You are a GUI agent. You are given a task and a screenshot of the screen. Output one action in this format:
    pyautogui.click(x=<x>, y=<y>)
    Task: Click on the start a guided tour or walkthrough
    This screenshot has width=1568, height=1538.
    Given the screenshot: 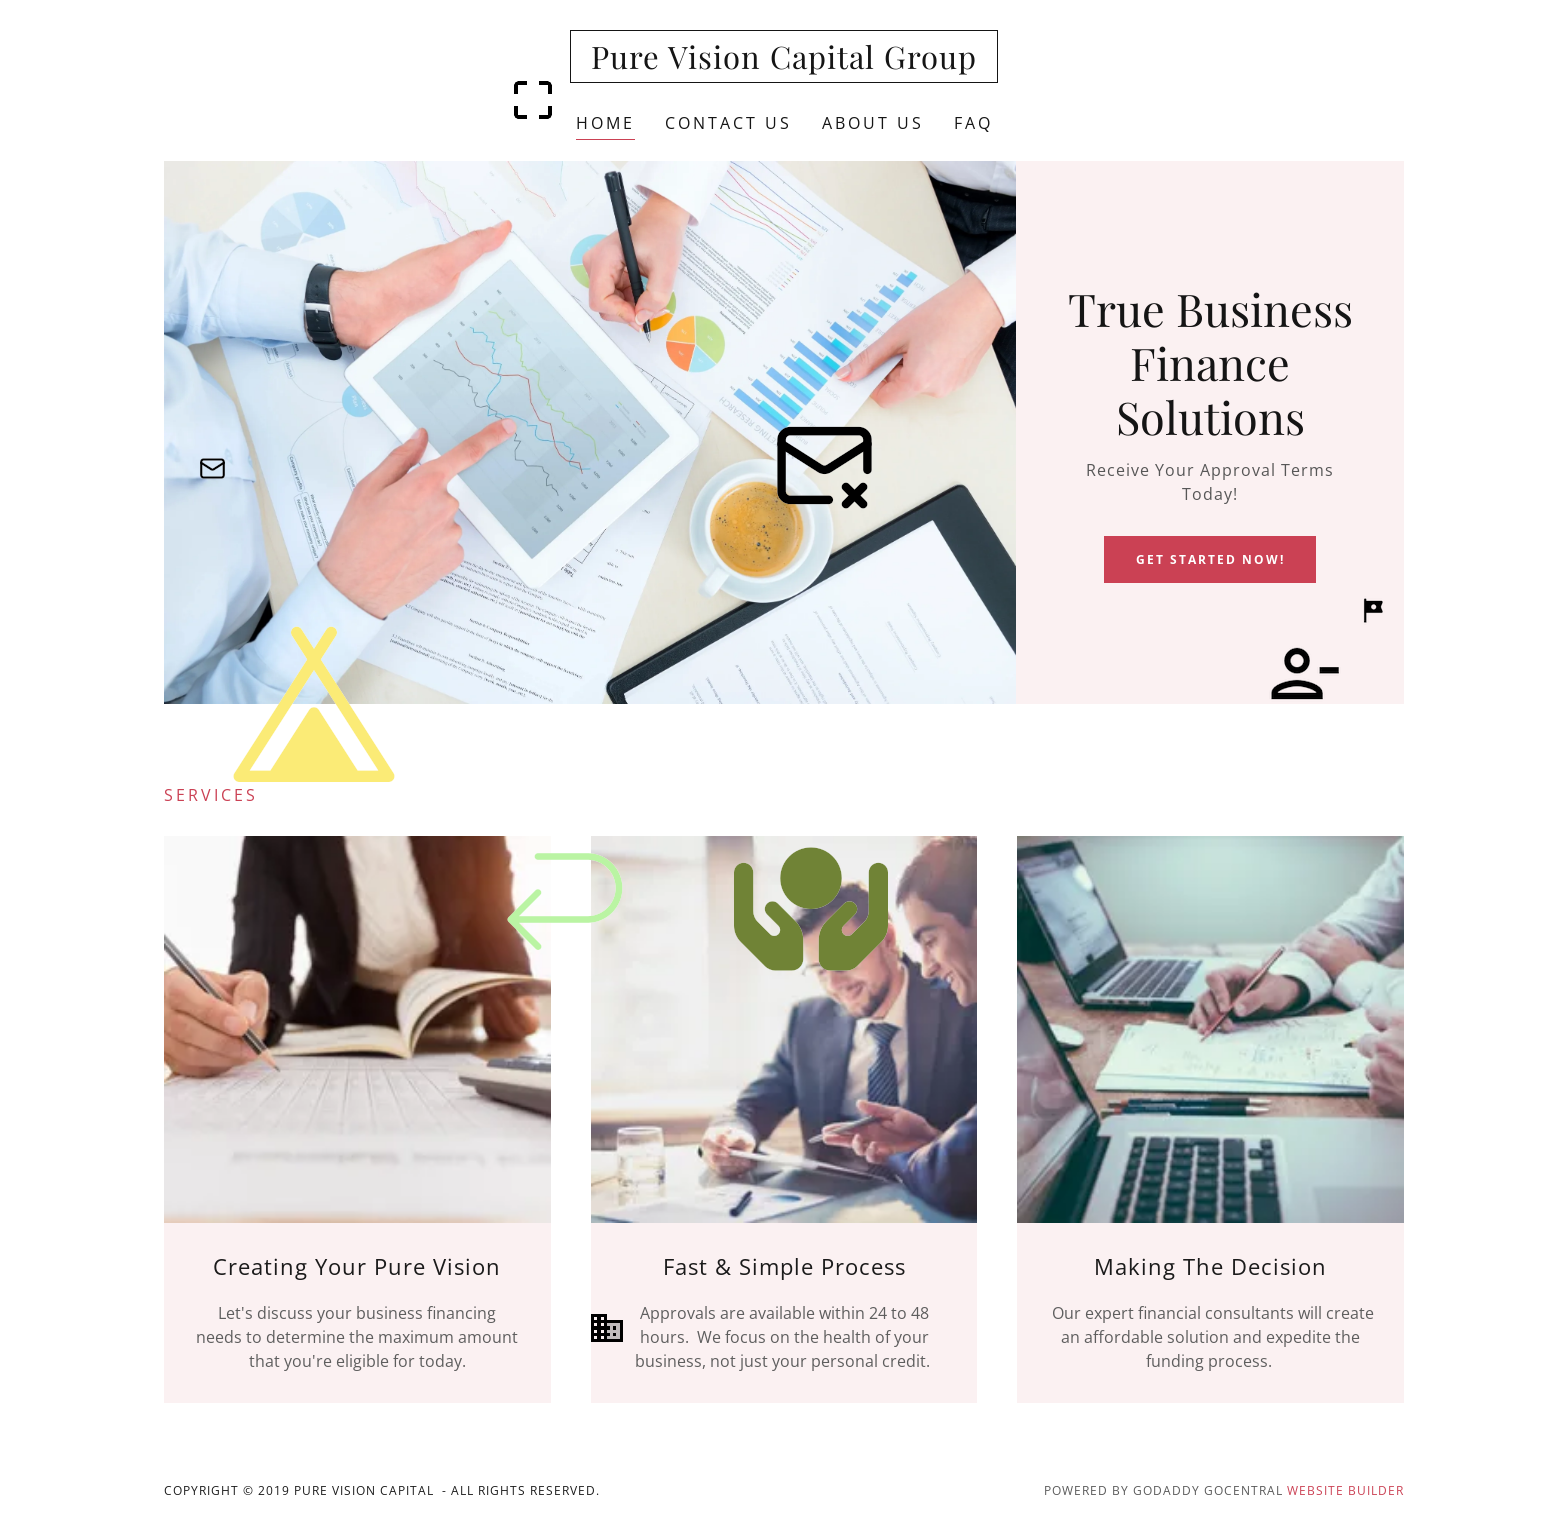 What is the action you would take?
    pyautogui.click(x=1372, y=610)
    